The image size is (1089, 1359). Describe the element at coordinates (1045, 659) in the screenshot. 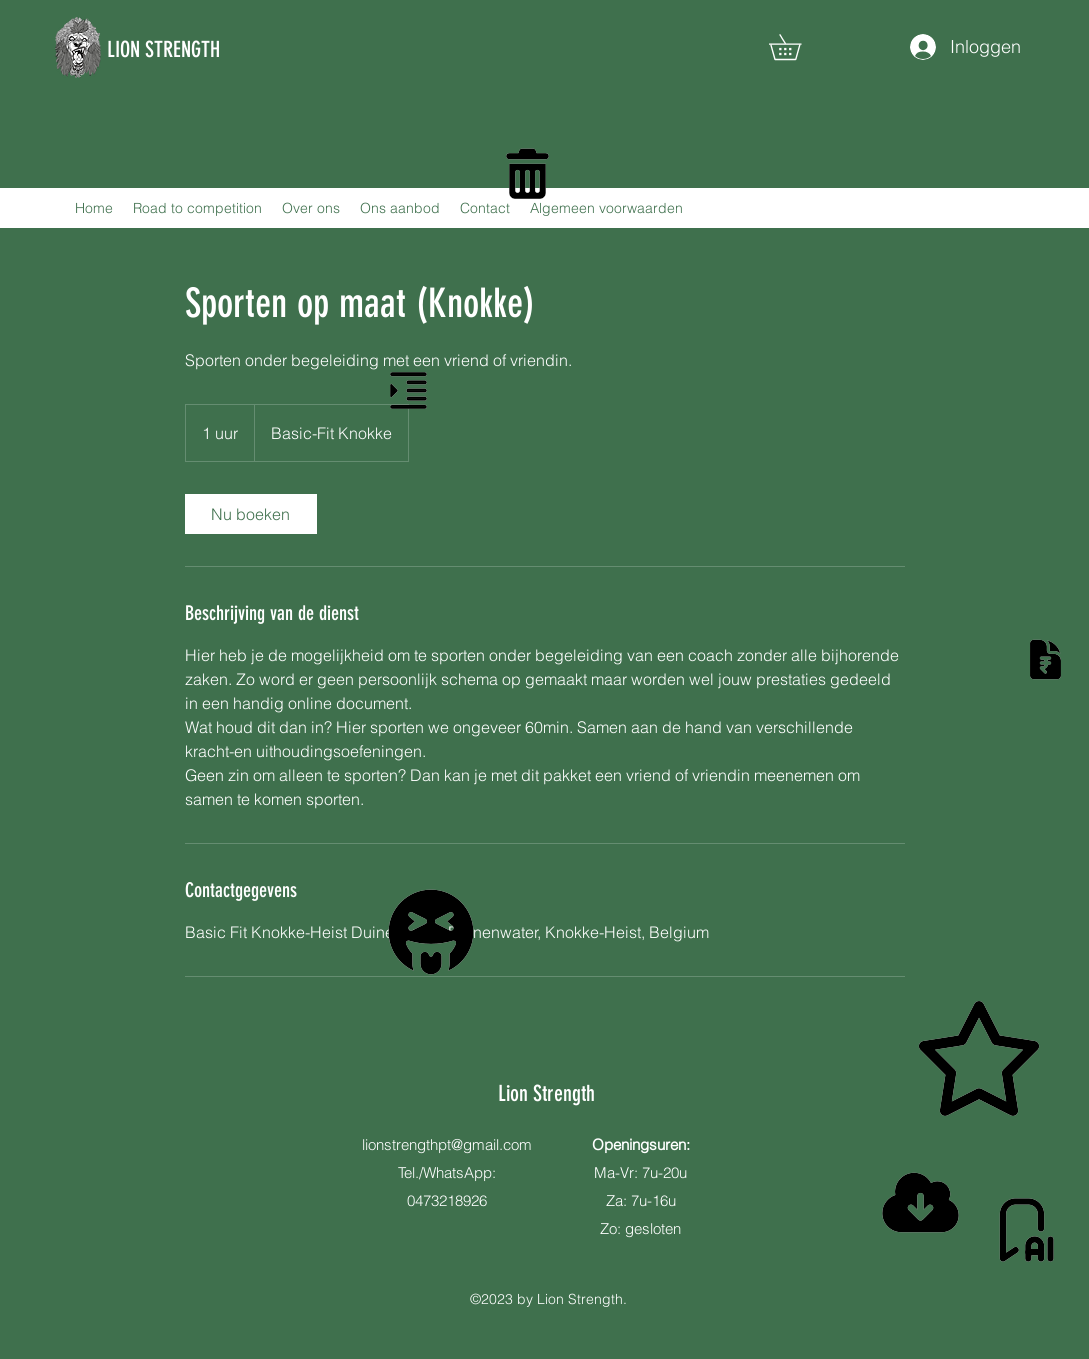

I see `view invoice or billing document in rupees` at that location.